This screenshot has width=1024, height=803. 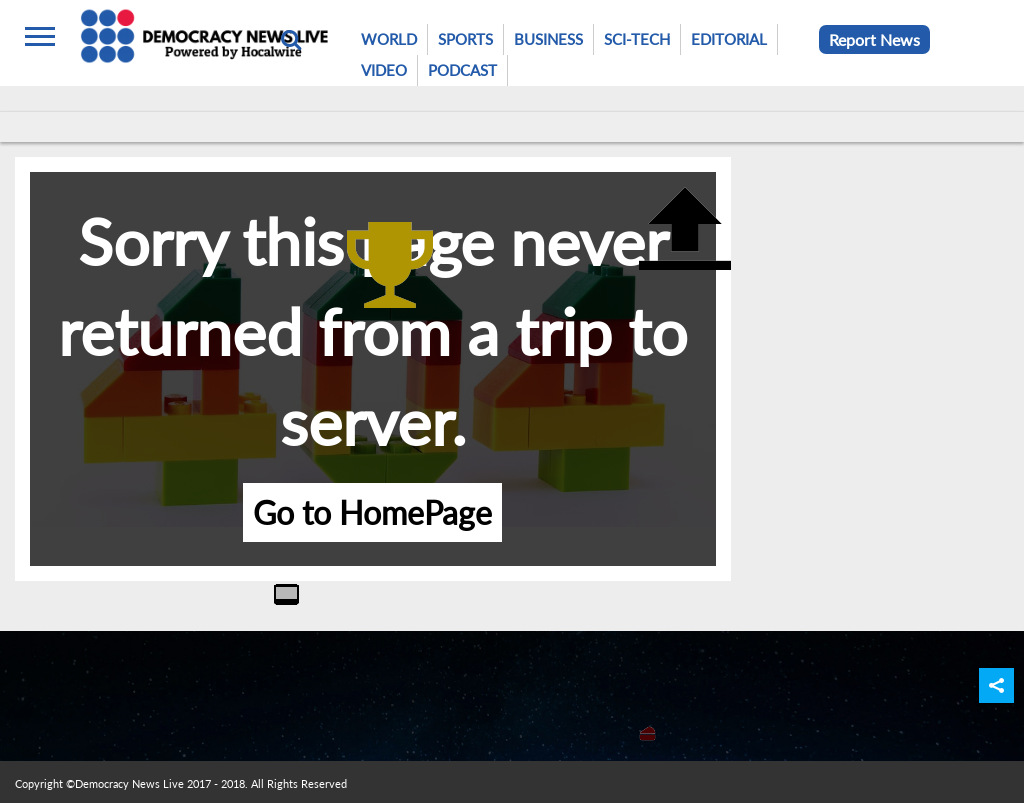 What do you see at coordinates (647, 733) in the screenshot?
I see `indicates dairy or cheese category in a food app` at bounding box center [647, 733].